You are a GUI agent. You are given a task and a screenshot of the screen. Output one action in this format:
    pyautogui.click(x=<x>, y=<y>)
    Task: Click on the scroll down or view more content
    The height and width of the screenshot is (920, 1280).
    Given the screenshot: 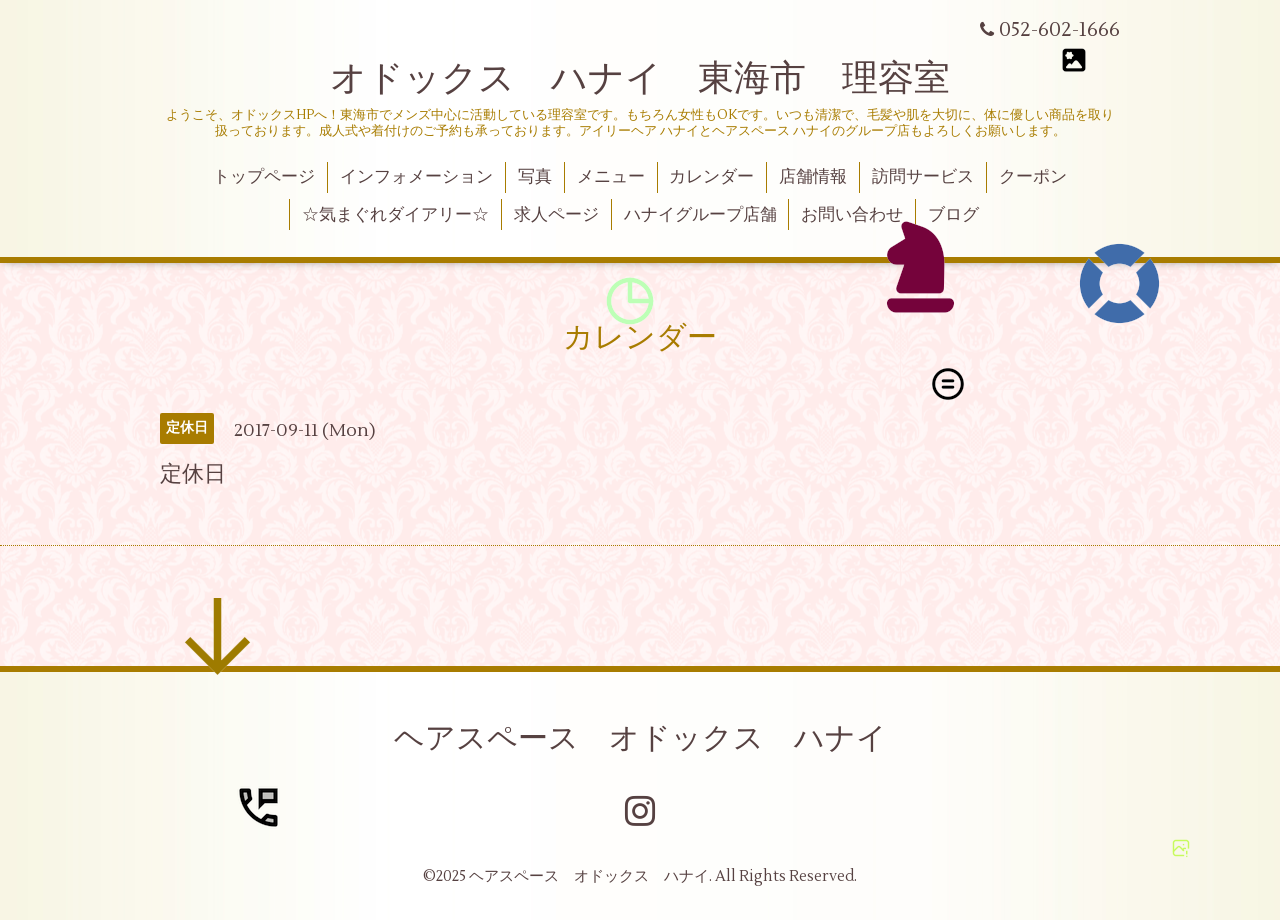 What is the action you would take?
    pyautogui.click(x=217, y=636)
    